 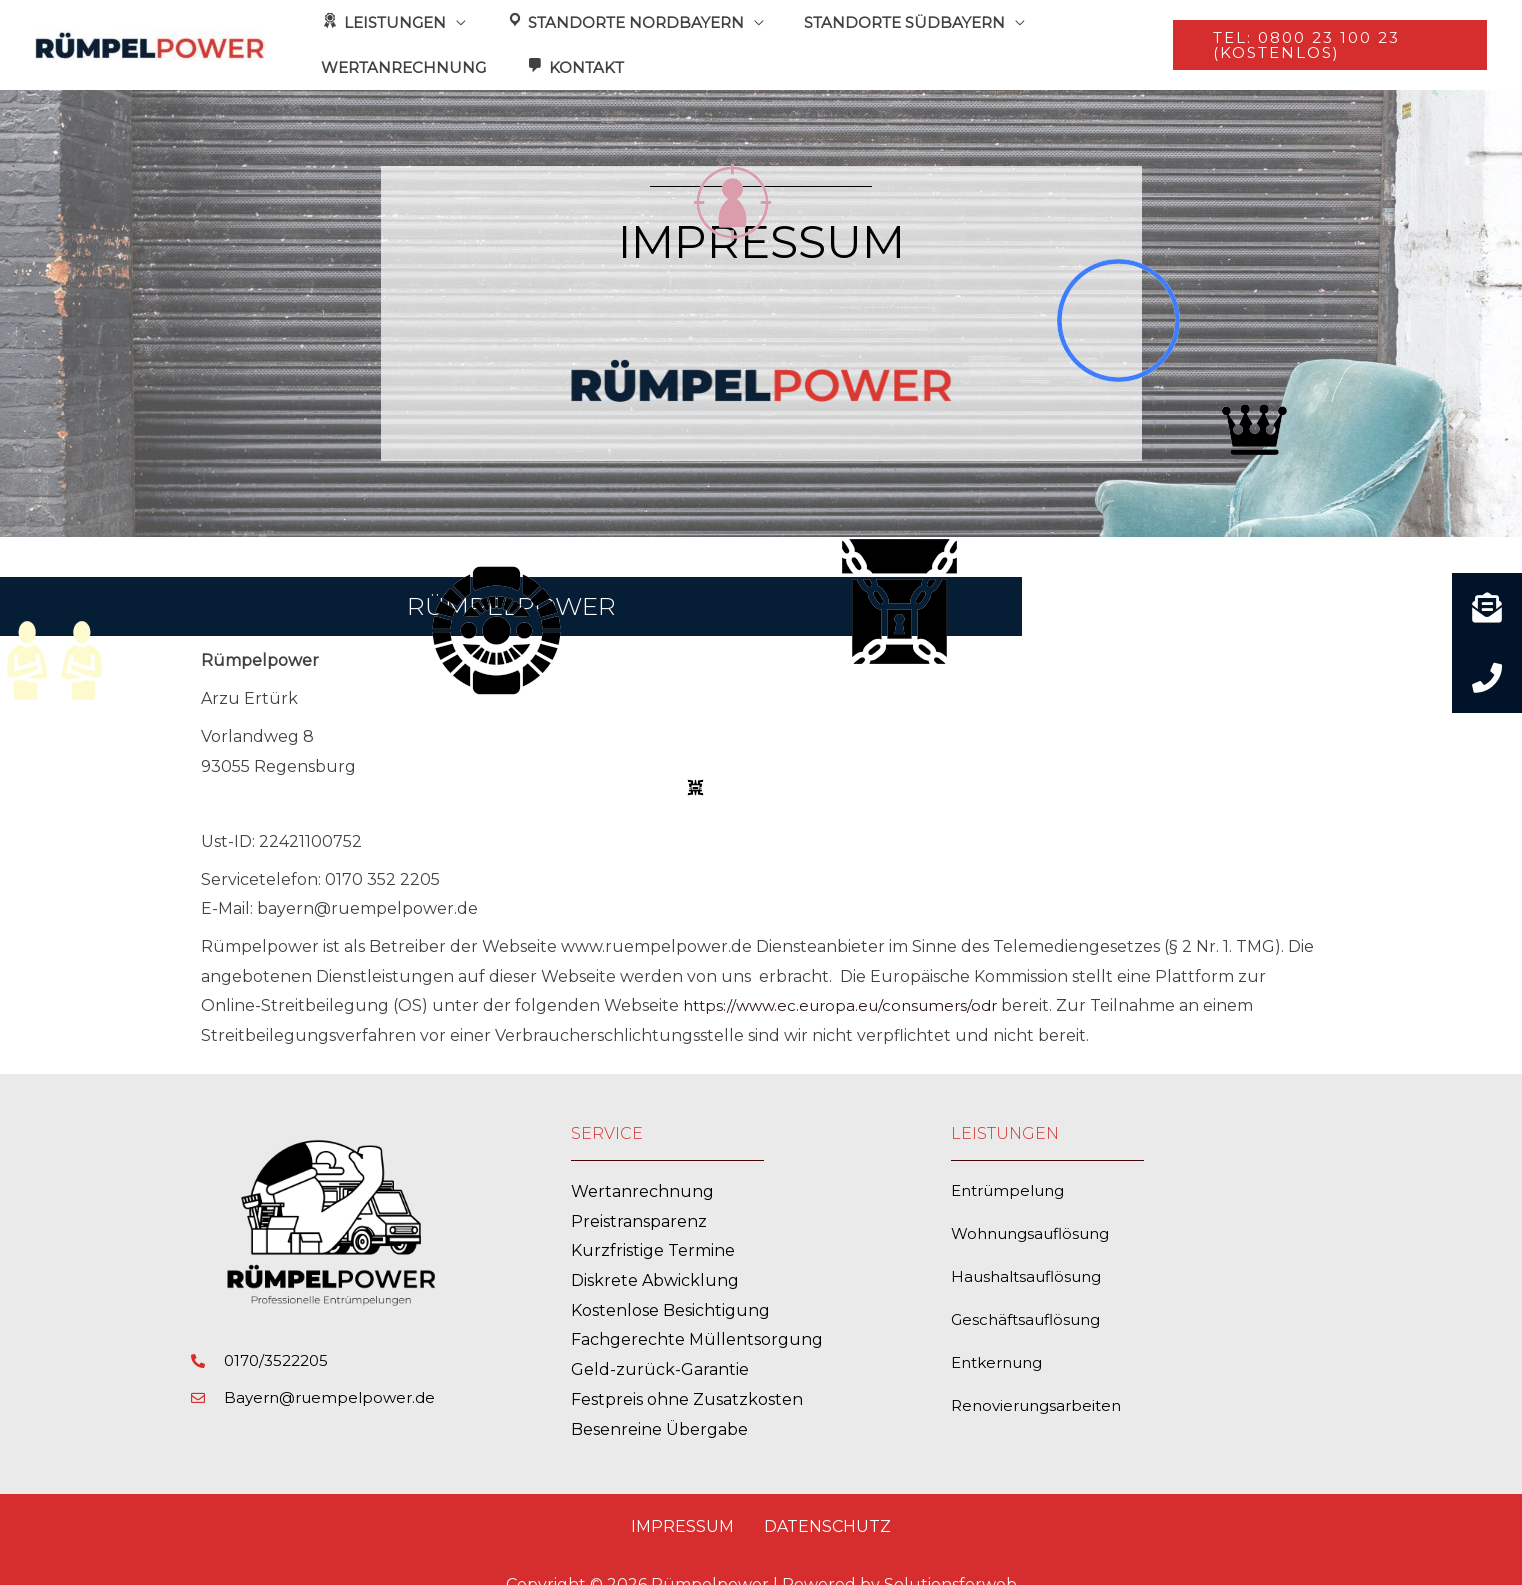 What do you see at coordinates (1118, 320) in the screenshot?
I see `unselected radio button or toggle option` at bounding box center [1118, 320].